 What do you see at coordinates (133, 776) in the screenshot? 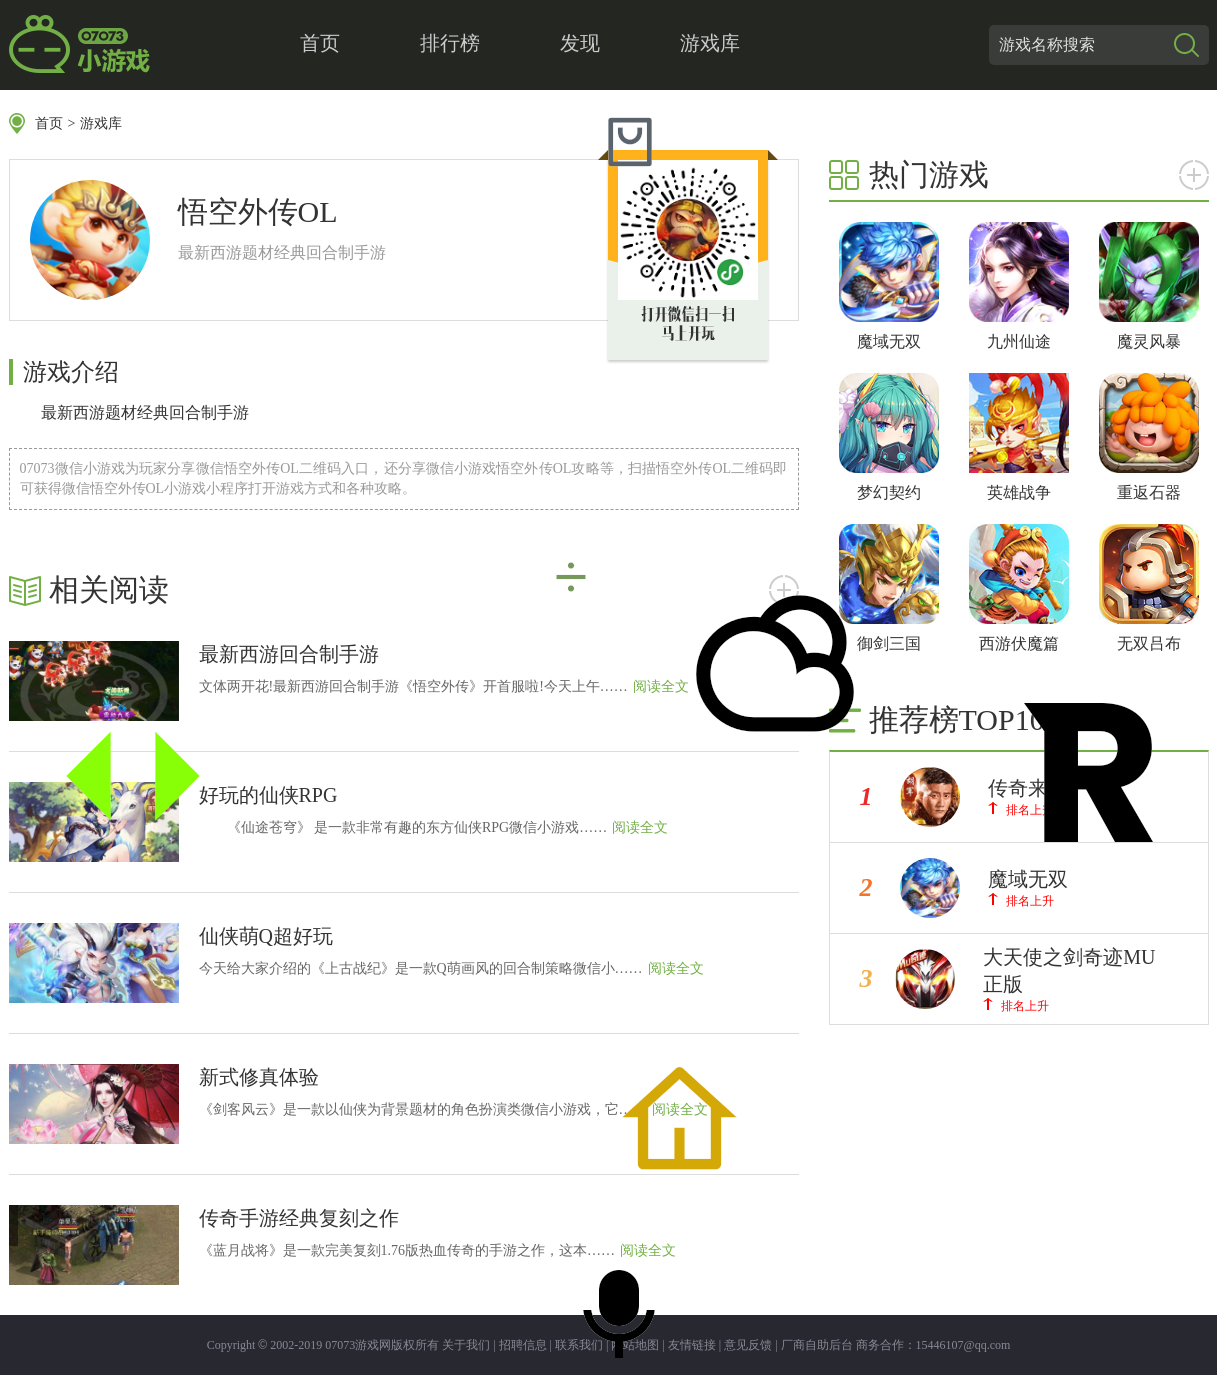
I see `expand content horizontally` at bounding box center [133, 776].